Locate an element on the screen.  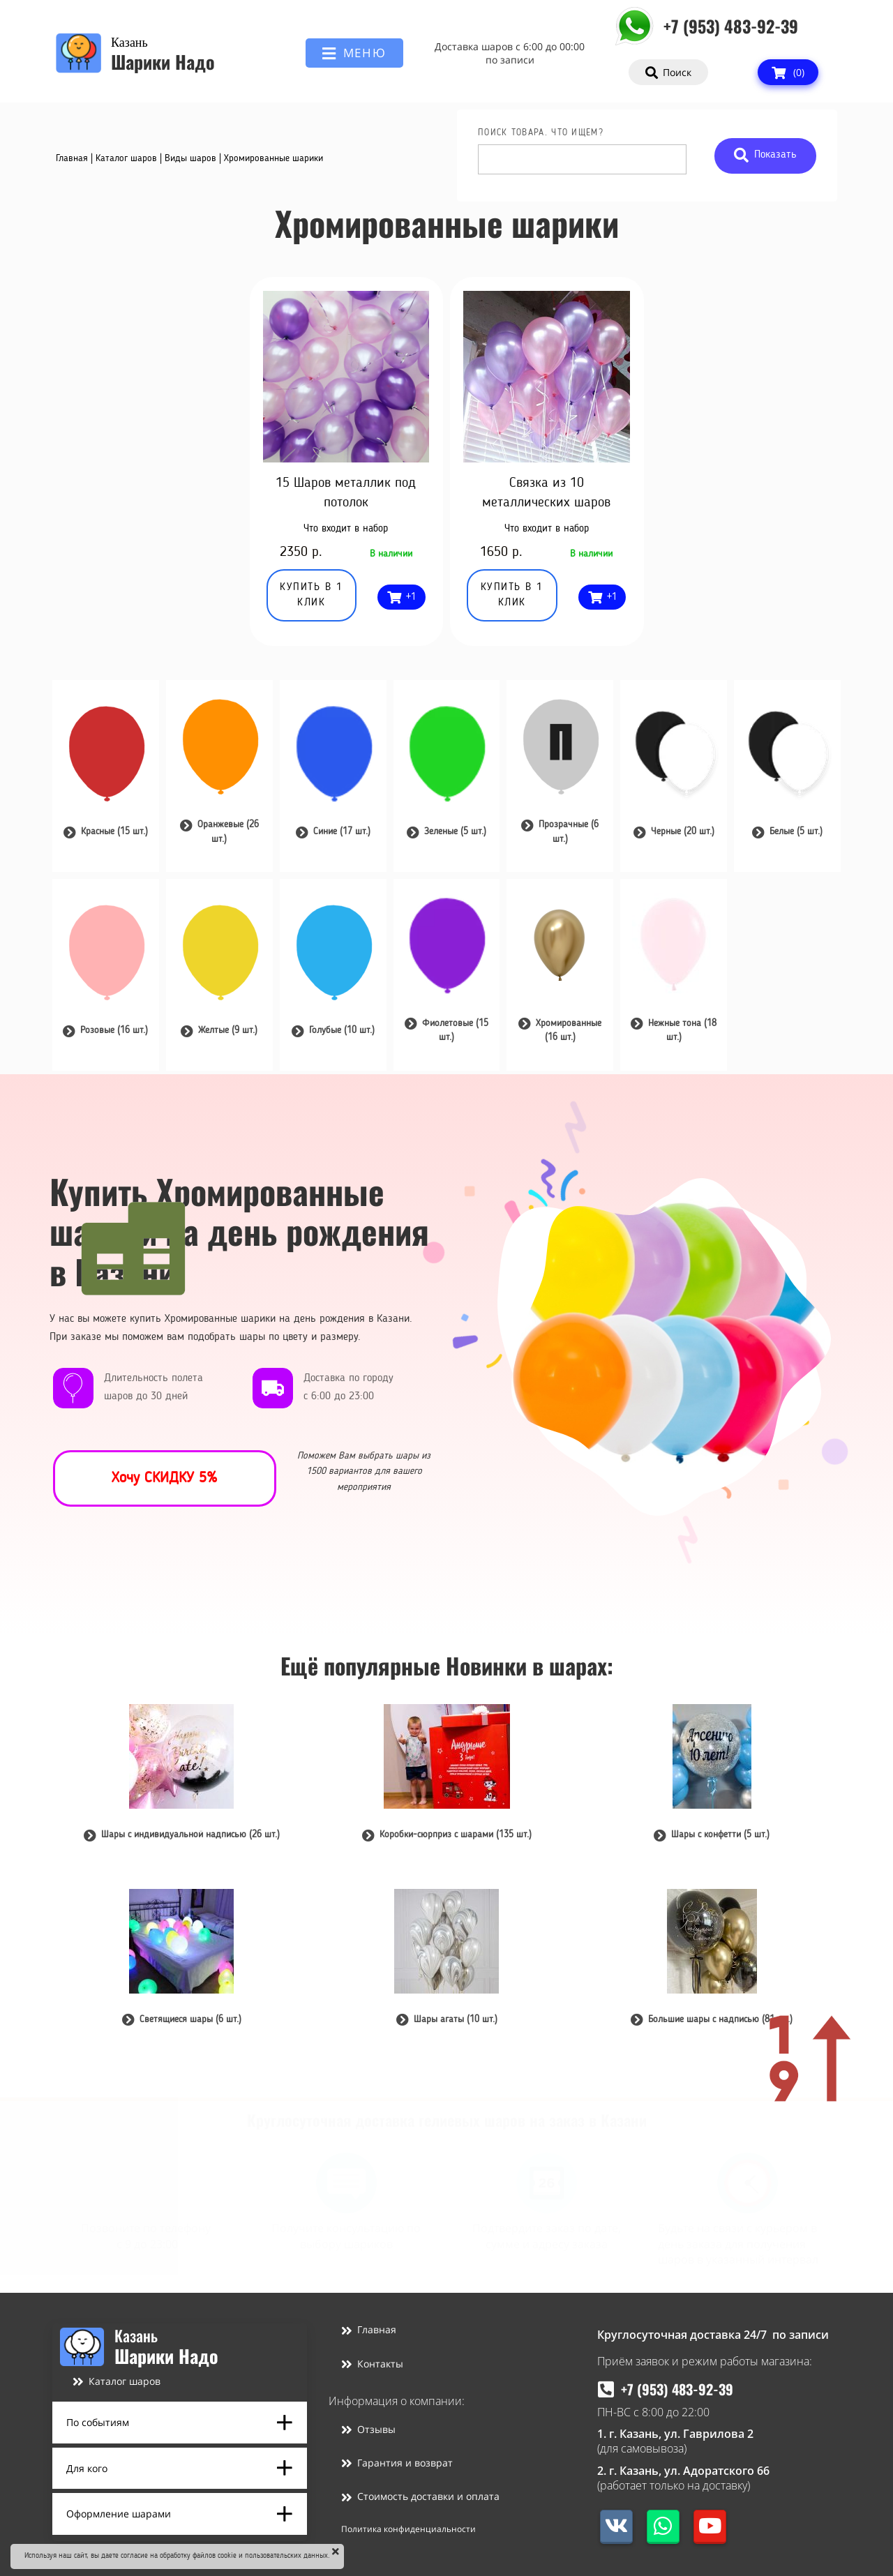
access database or data storage is located at coordinates (133, 1249).